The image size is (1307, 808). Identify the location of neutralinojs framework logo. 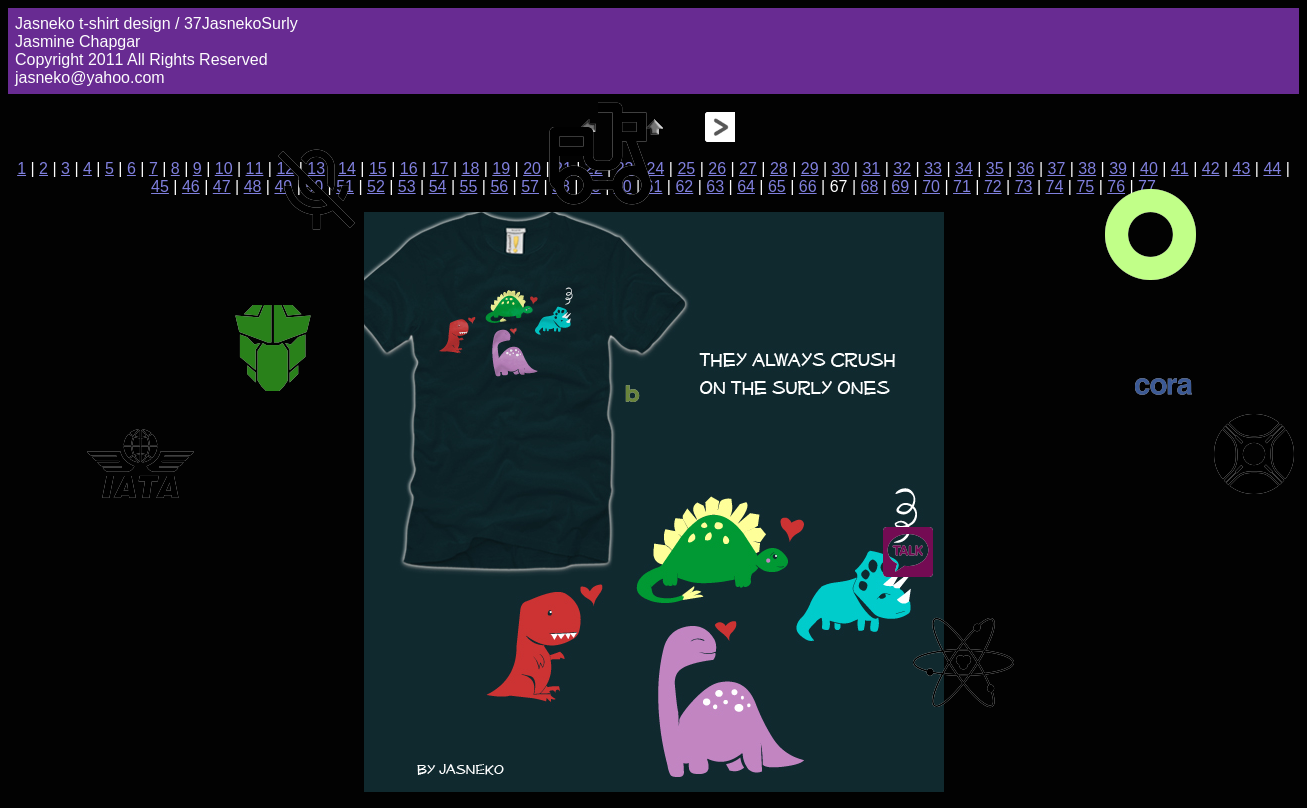
(963, 662).